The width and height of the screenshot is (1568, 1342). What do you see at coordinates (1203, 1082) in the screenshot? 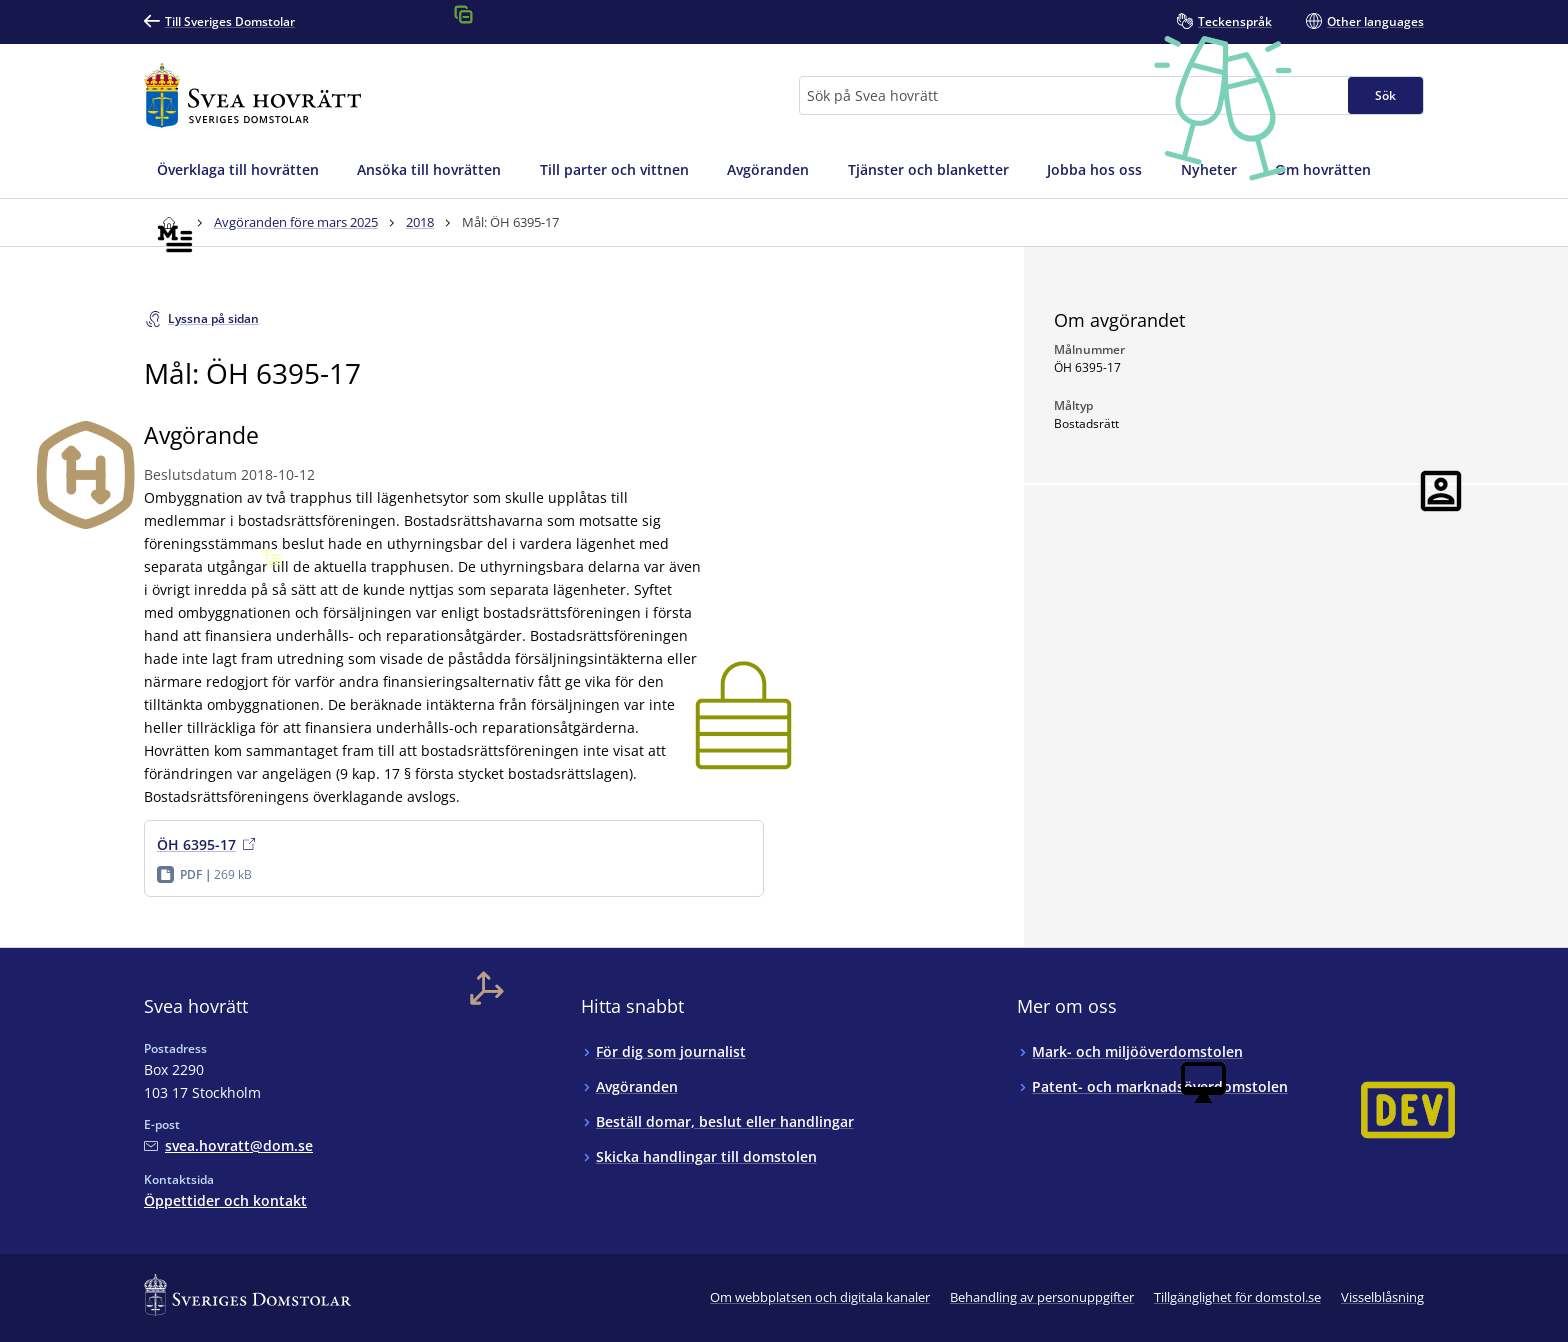
I see `access desktop or computer settings` at bounding box center [1203, 1082].